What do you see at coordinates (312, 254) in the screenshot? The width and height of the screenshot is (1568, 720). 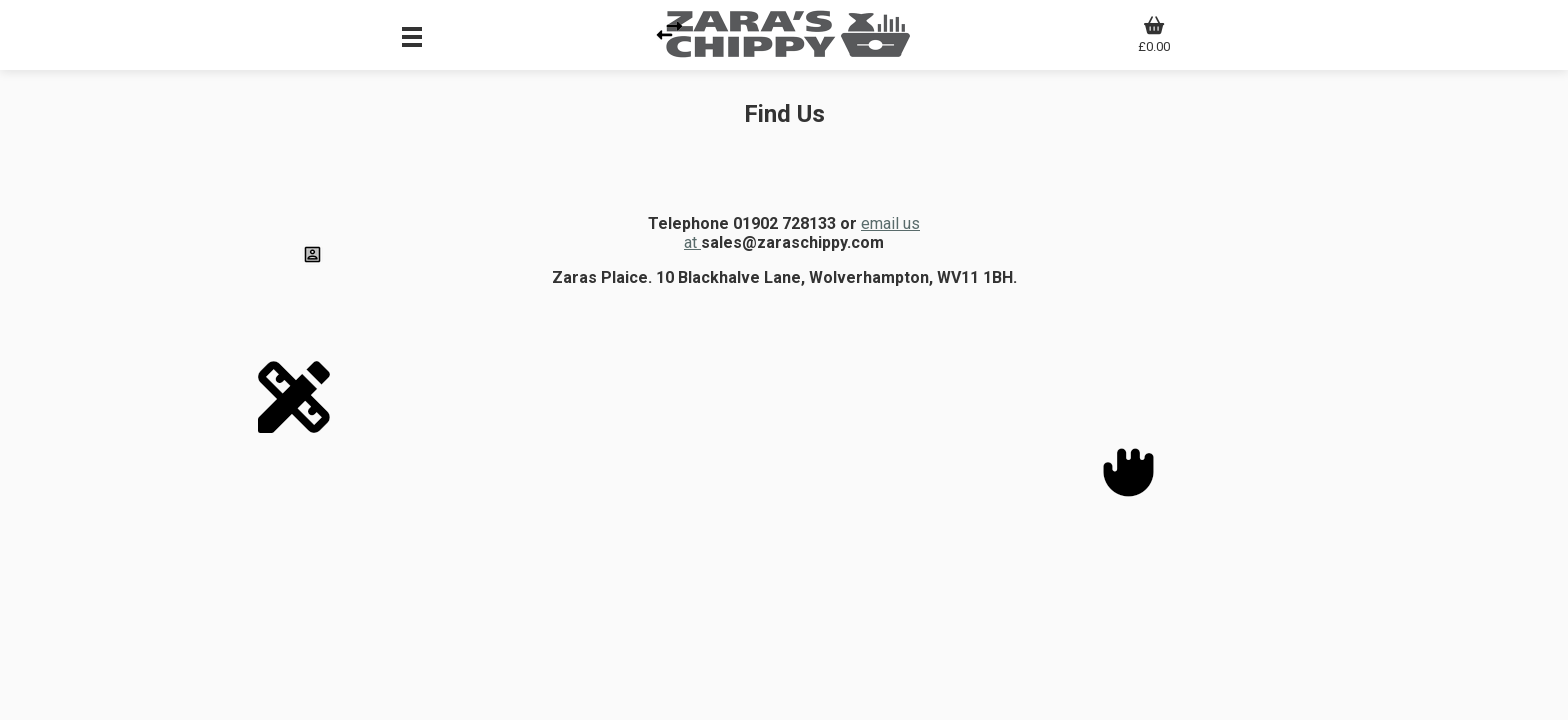 I see `access your account or profile settings` at bounding box center [312, 254].